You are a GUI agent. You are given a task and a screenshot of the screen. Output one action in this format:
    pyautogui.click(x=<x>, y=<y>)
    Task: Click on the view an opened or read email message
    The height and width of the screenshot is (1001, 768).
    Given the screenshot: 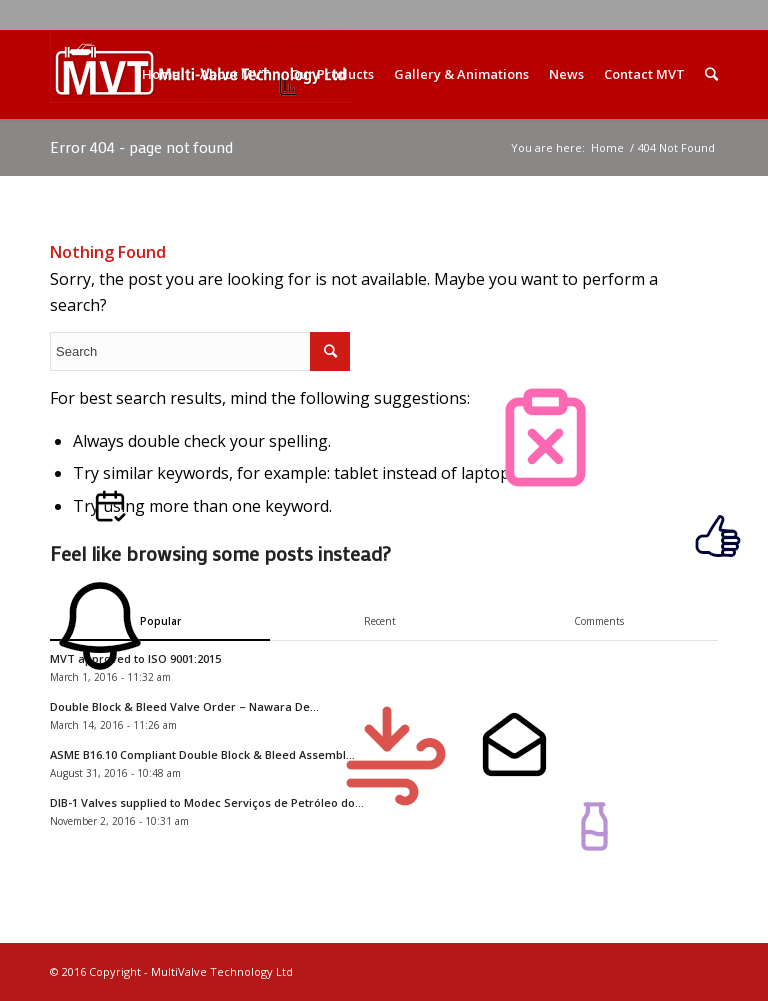 What is the action you would take?
    pyautogui.click(x=514, y=744)
    